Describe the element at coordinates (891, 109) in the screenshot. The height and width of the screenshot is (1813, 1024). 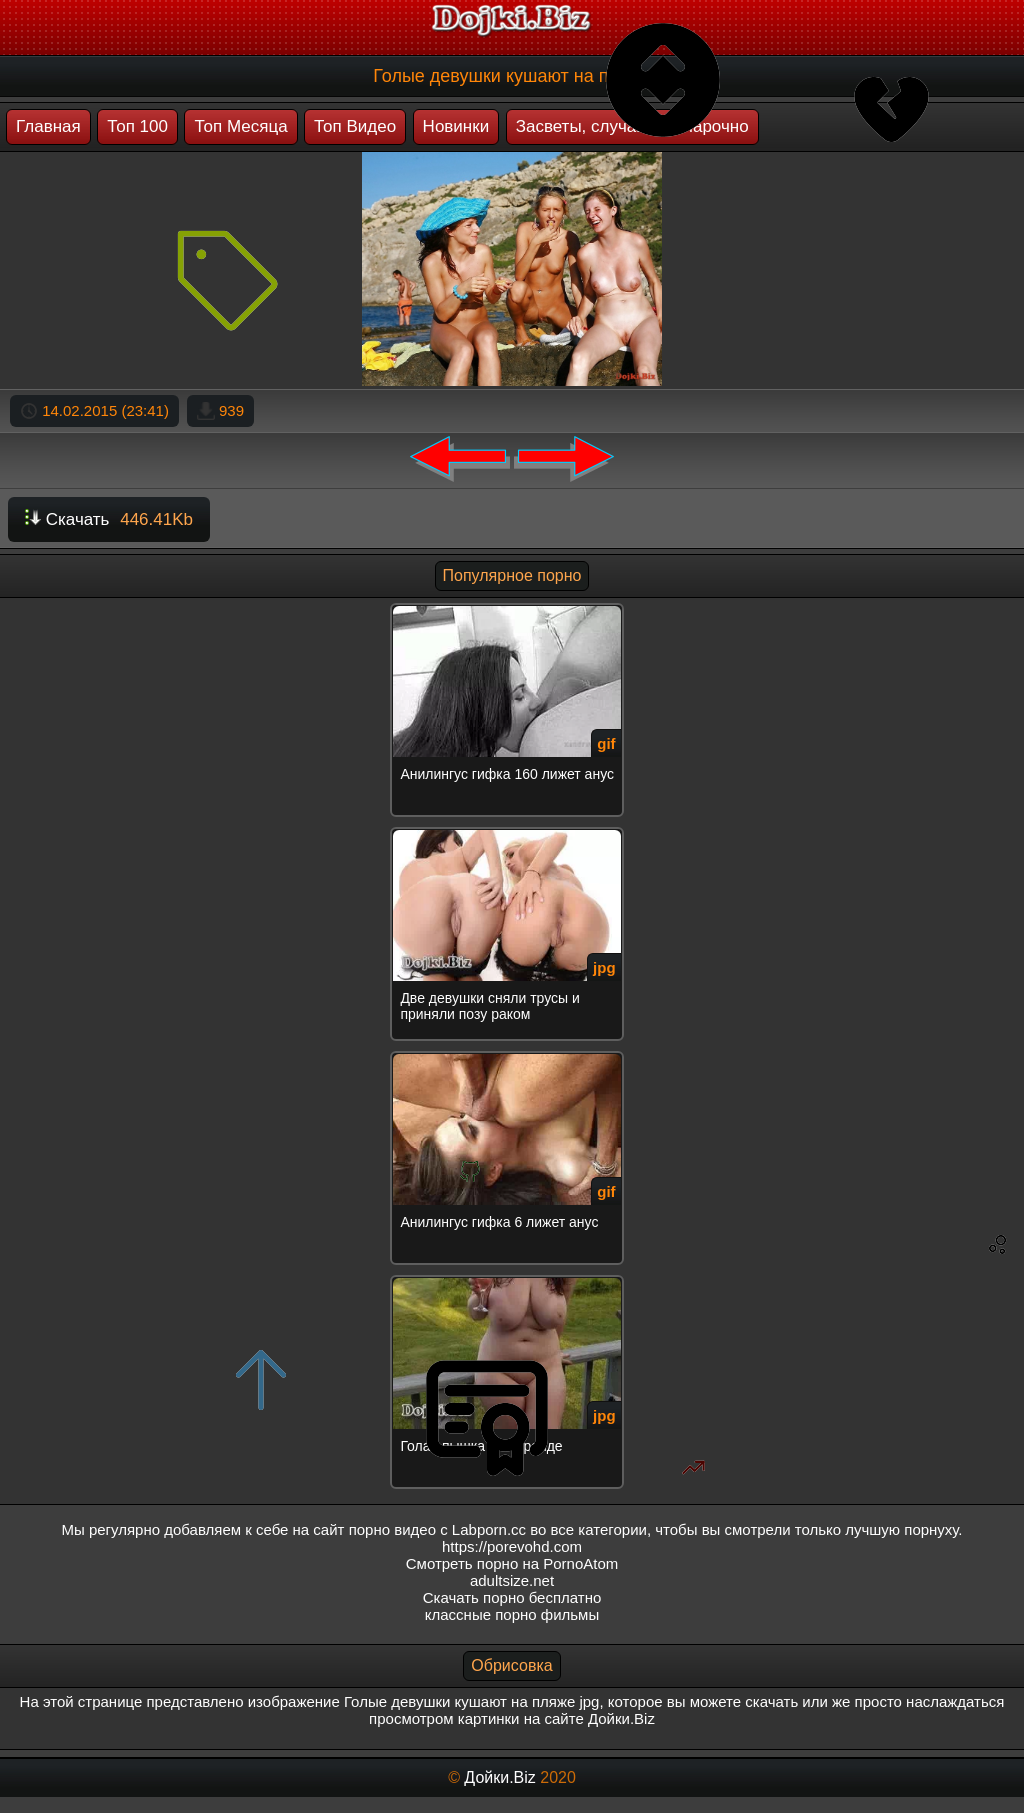
I see `unlike or remove from favorites` at that location.